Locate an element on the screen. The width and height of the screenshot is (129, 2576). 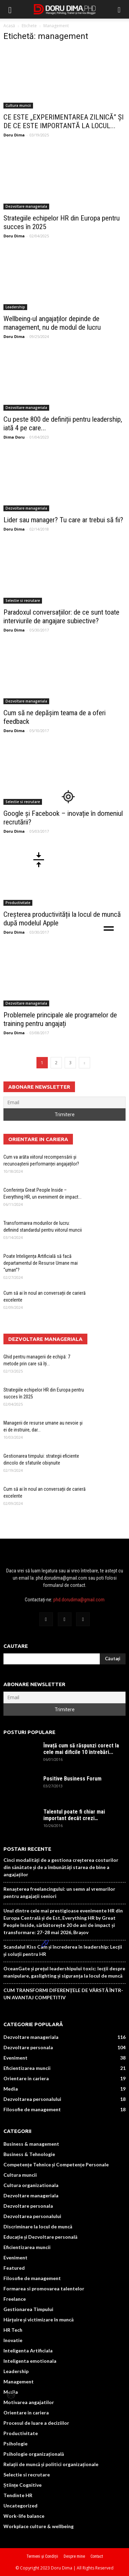
pick a color from the screen is located at coordinates (45, 1943).